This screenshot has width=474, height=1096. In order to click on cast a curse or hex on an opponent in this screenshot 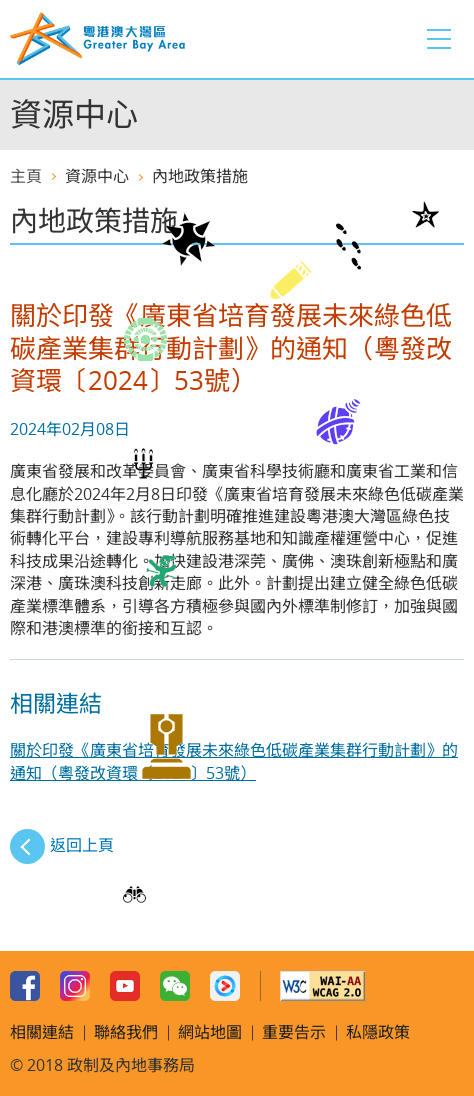, I will do `click(162, 571)`.